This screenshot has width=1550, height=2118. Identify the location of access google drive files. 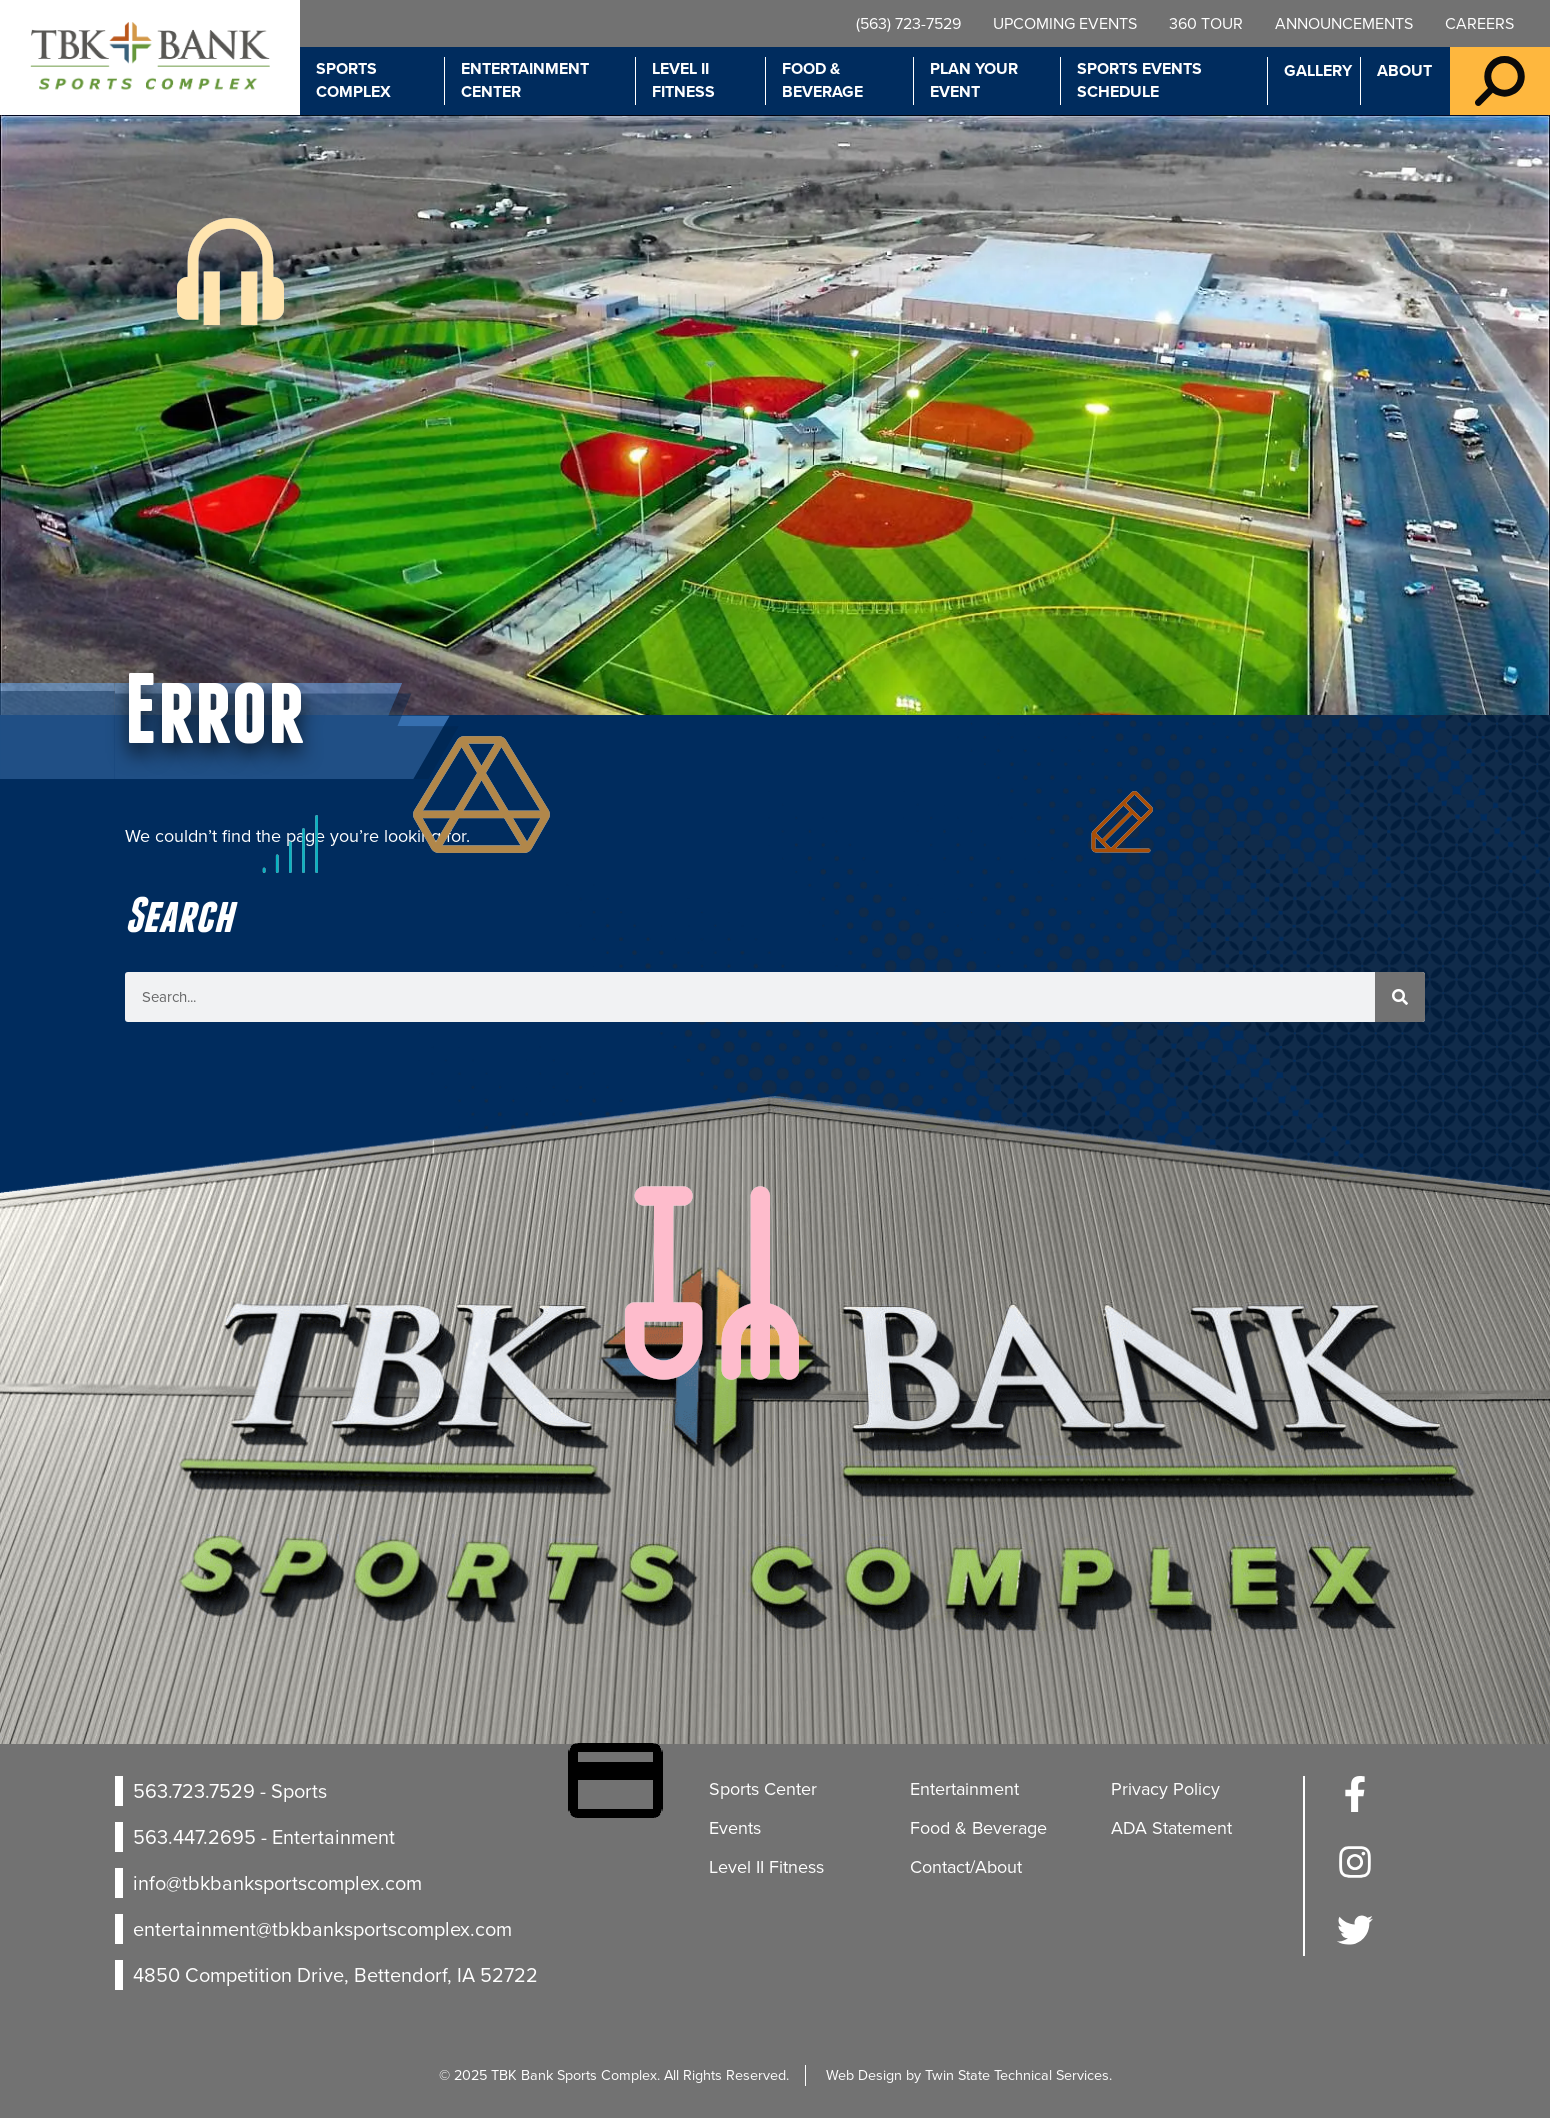
(481, 799).